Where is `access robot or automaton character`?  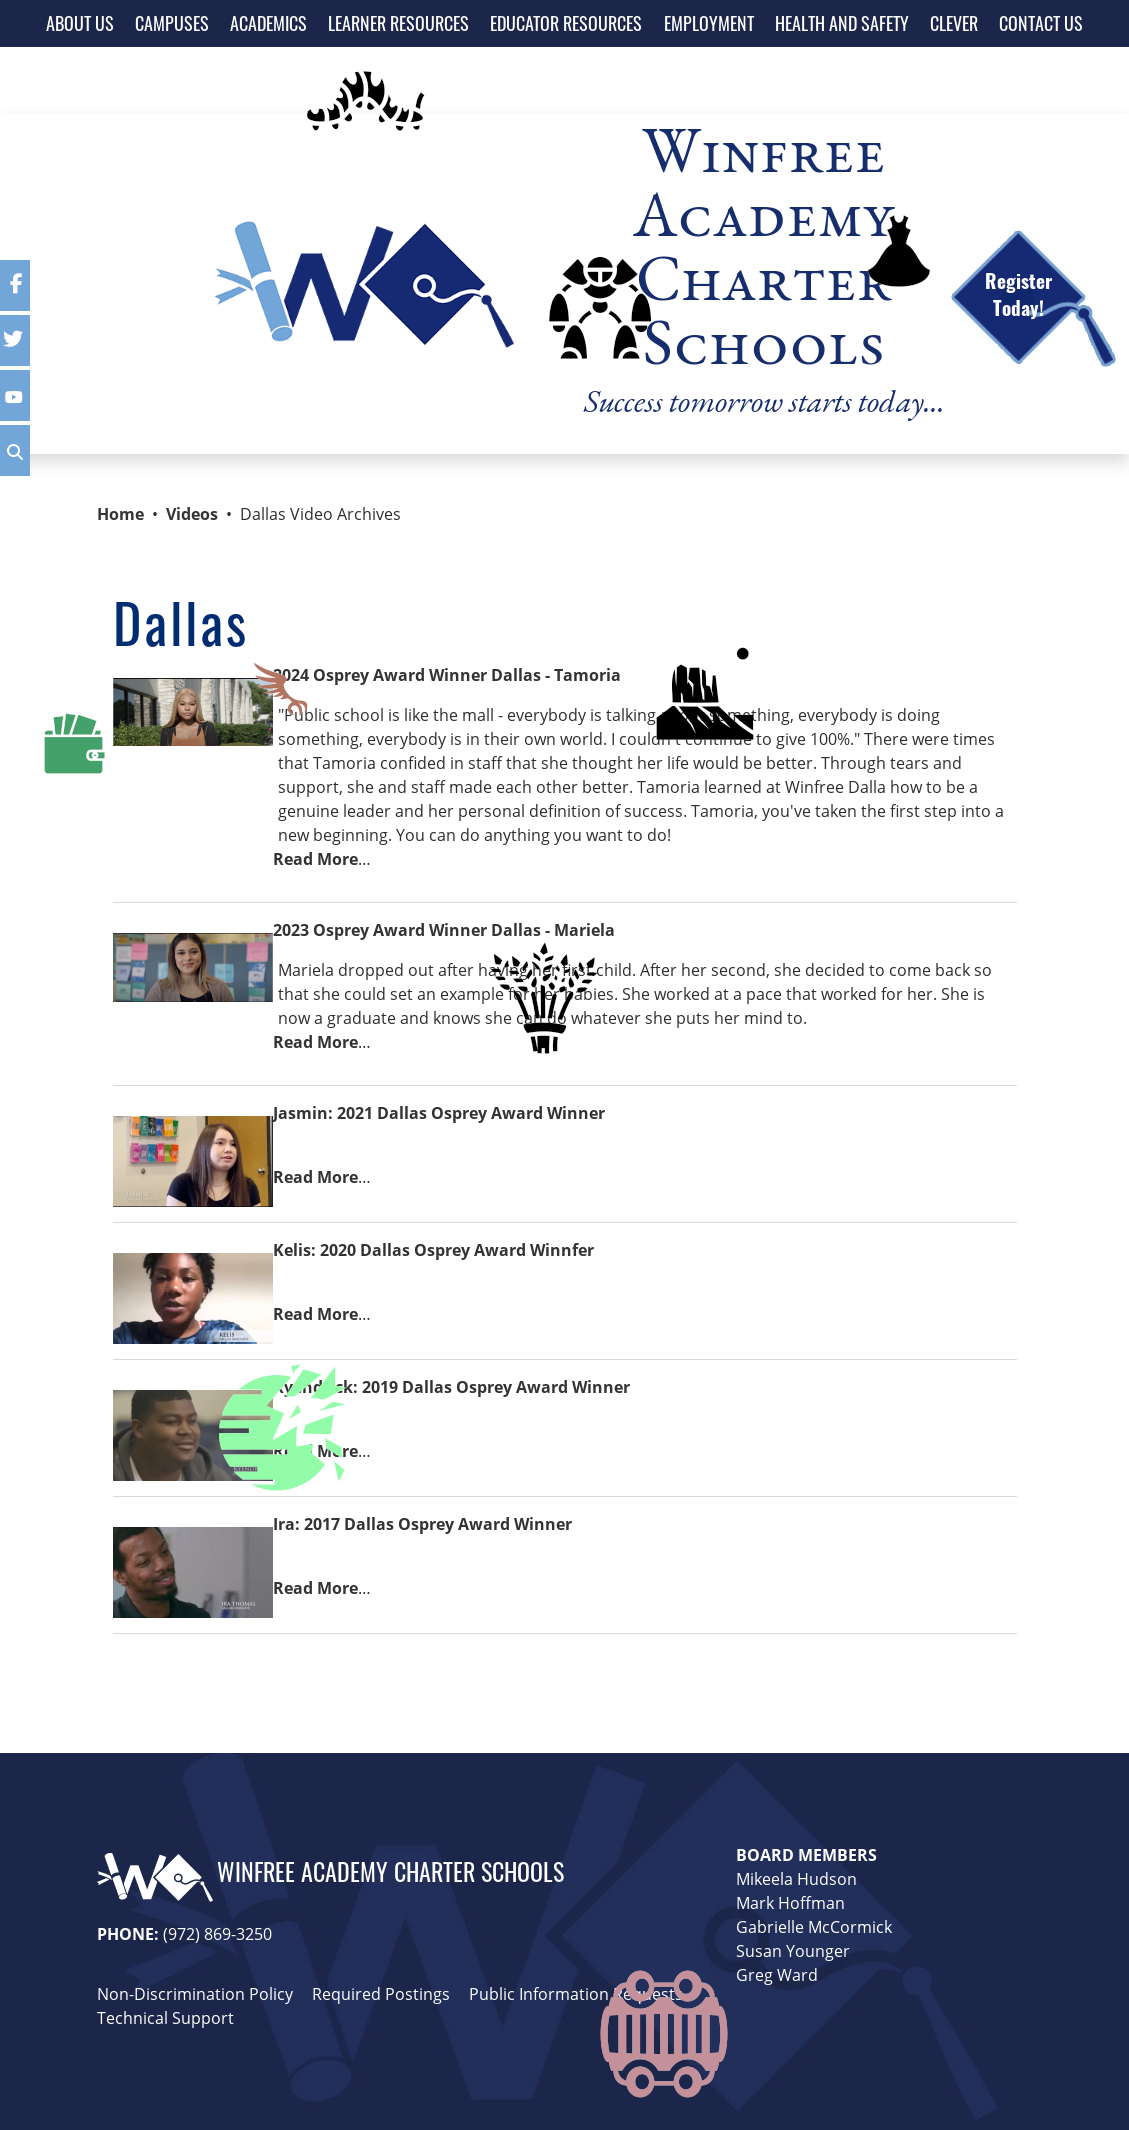
access robot or automaton character is located at coordinates (600, 308).